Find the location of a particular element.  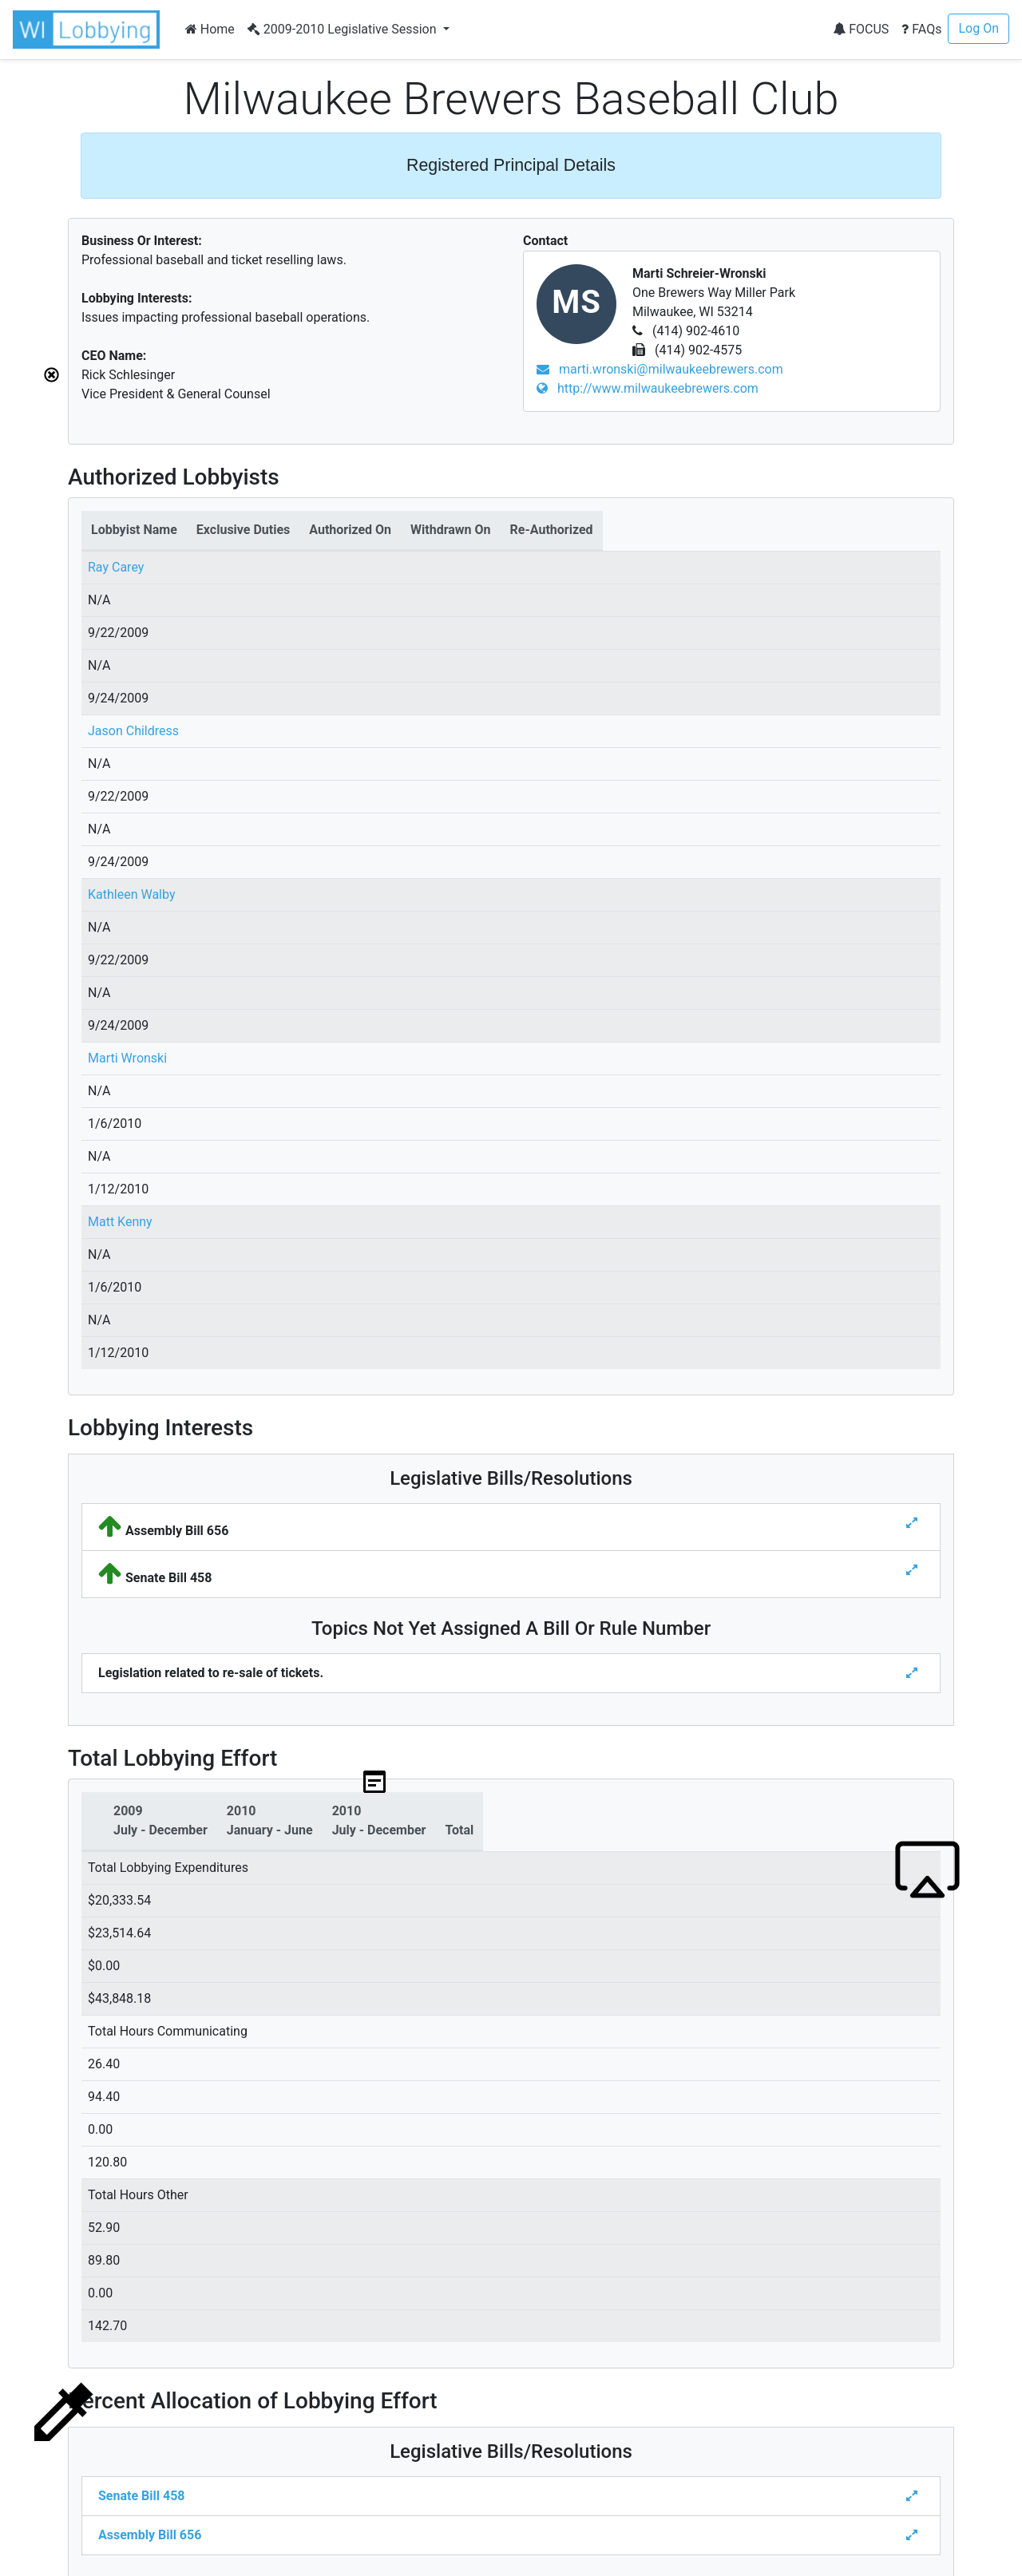

stream content to an external display via airplay is located at coordinates (927, 1868).